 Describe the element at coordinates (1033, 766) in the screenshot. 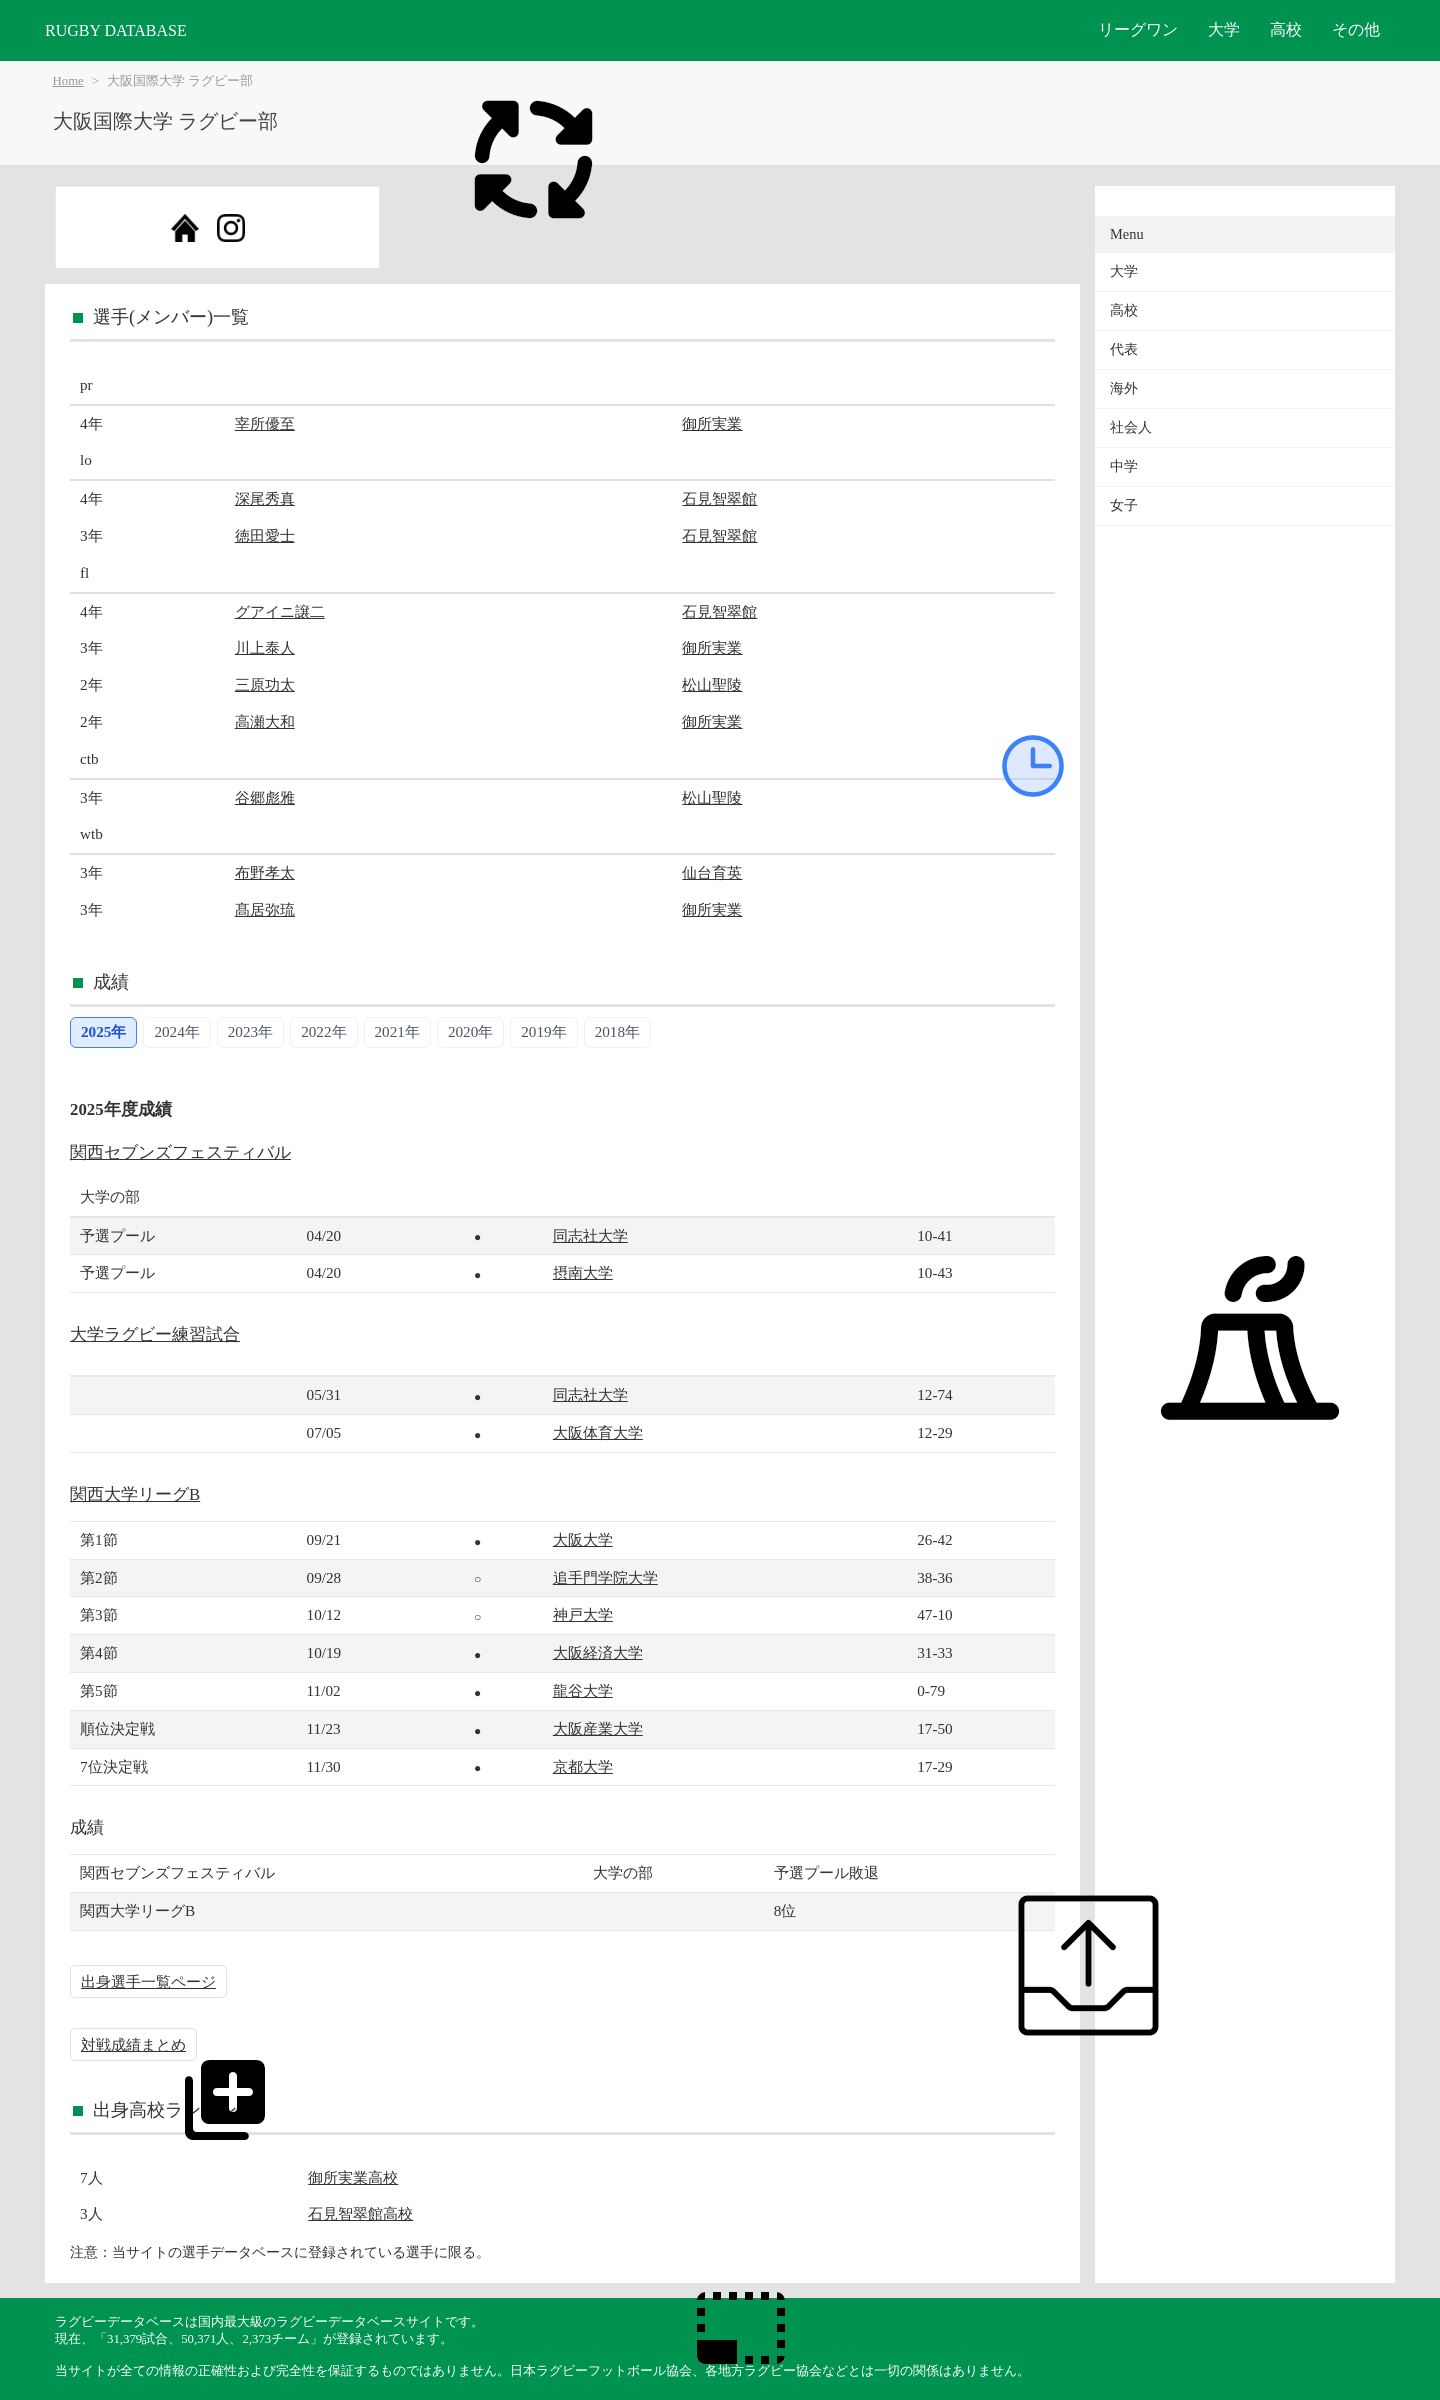

I see `view current time` at that location.